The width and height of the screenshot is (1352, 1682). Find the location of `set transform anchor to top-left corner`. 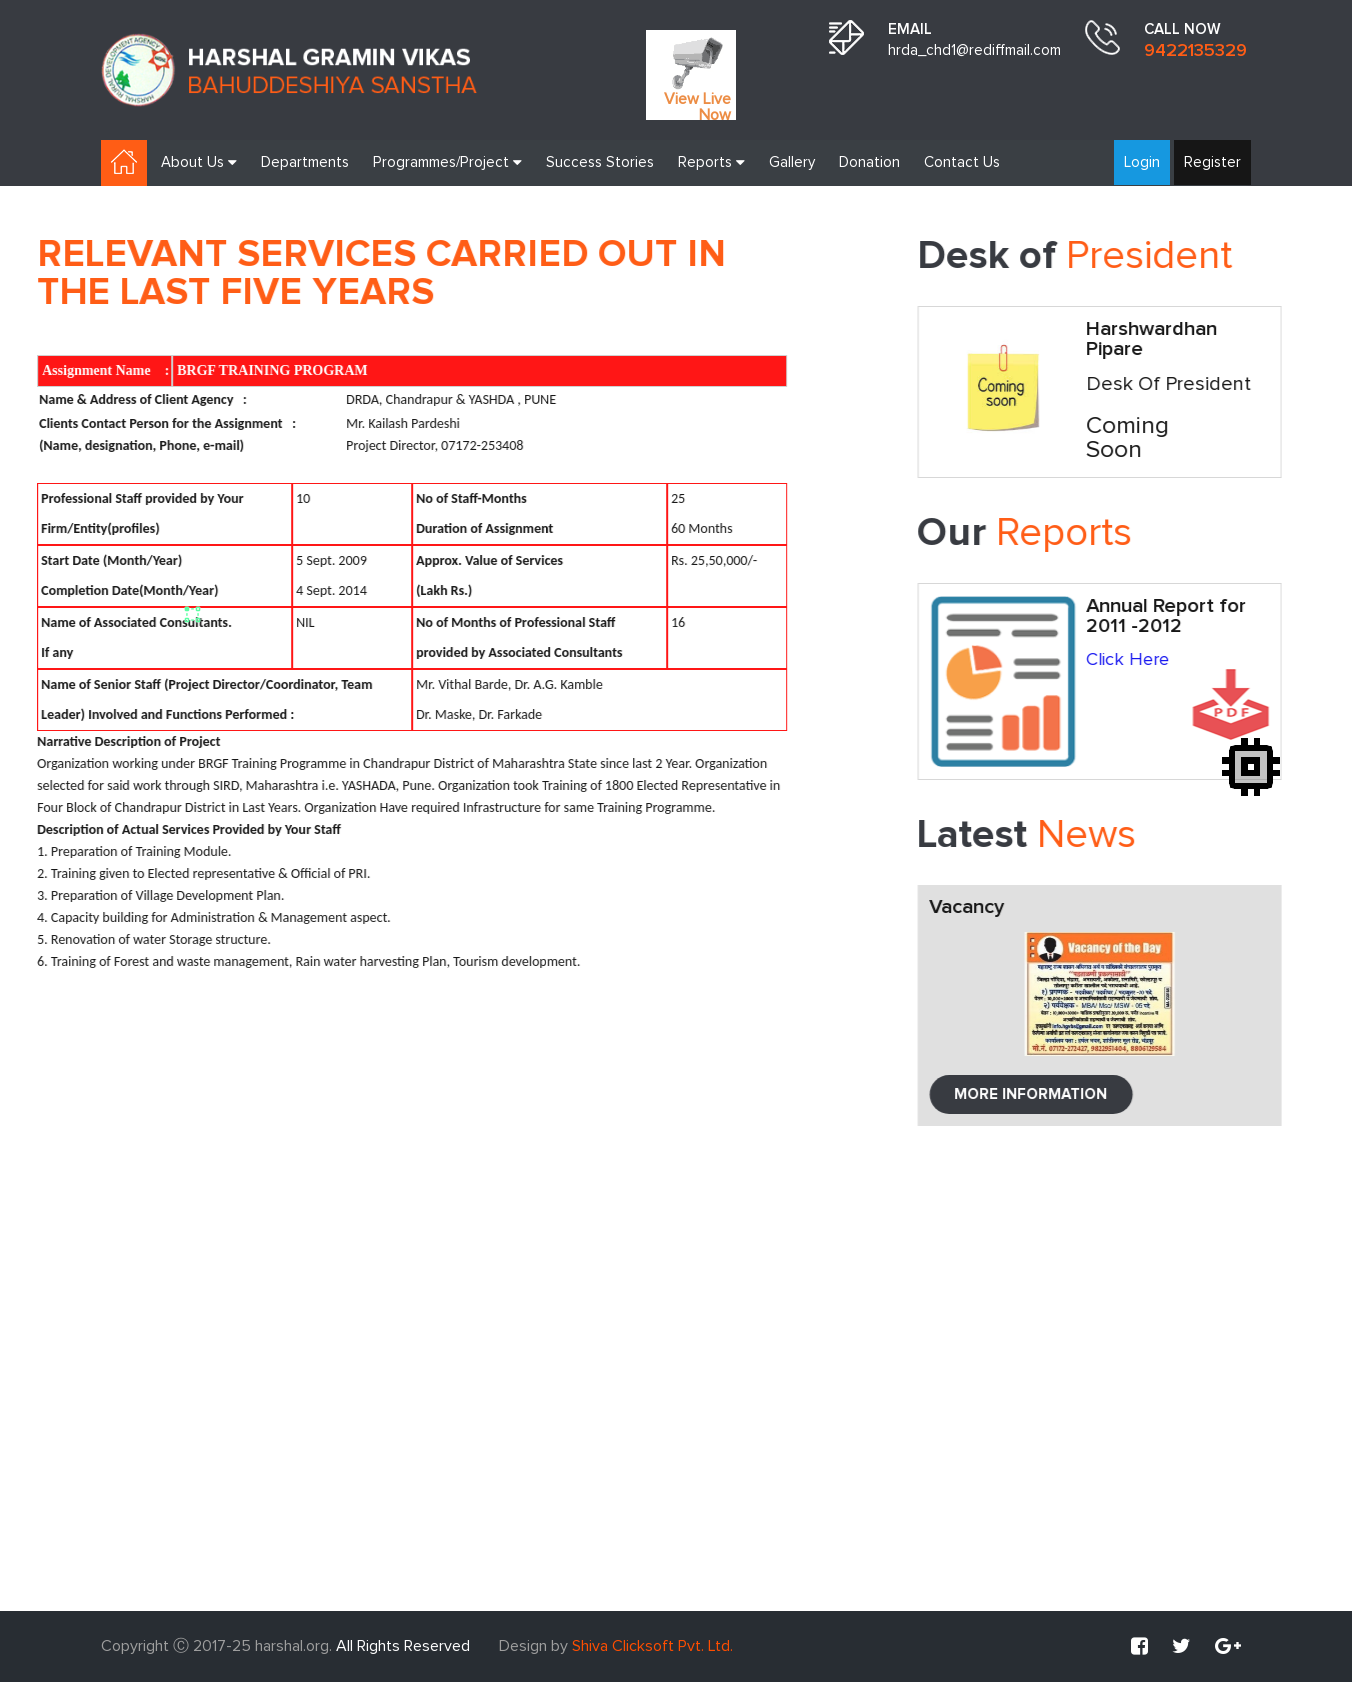

set transform anchor to top-left corner is located at coordinates (192, 614).